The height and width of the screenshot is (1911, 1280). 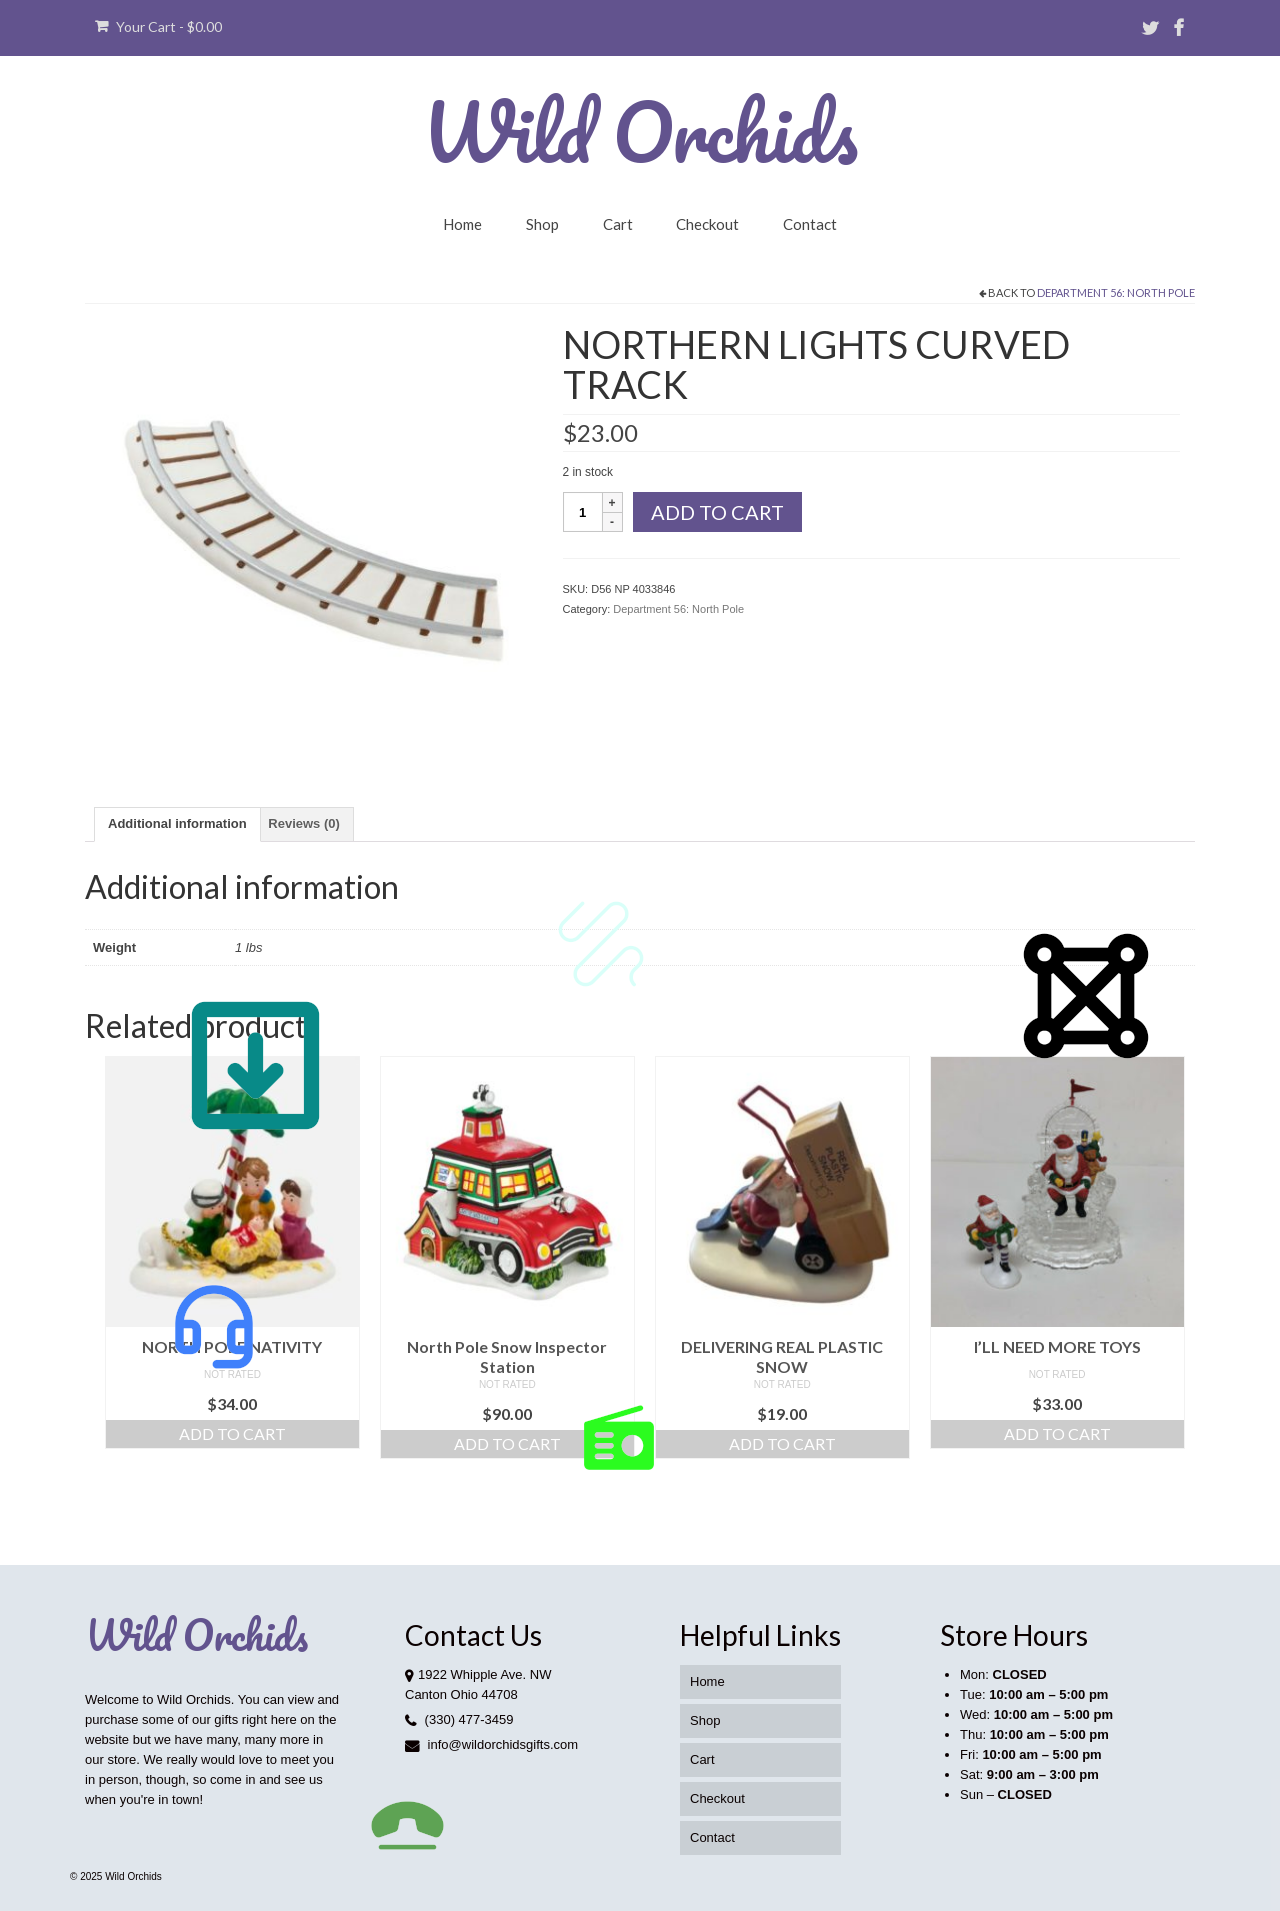 What do you see at coordinates (601, 944) in the screenshot?
I see `access freehand drawing or annotation tools` at bounding box center [601, 944].